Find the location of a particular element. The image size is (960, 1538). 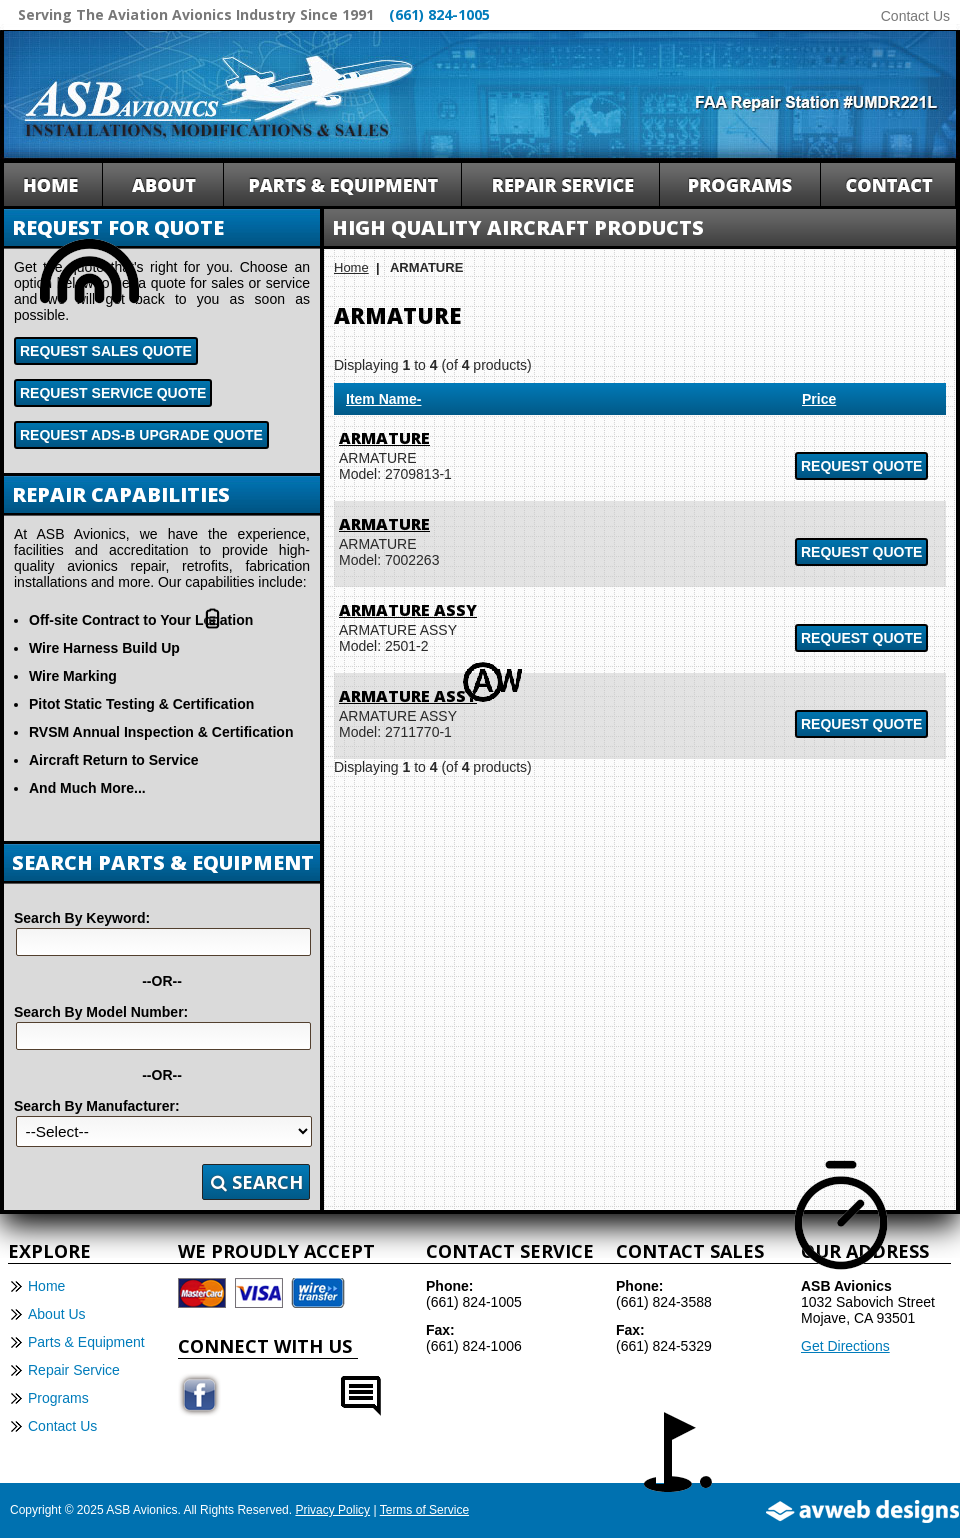

enable automatic white balance is located at coordinates (493, 682).